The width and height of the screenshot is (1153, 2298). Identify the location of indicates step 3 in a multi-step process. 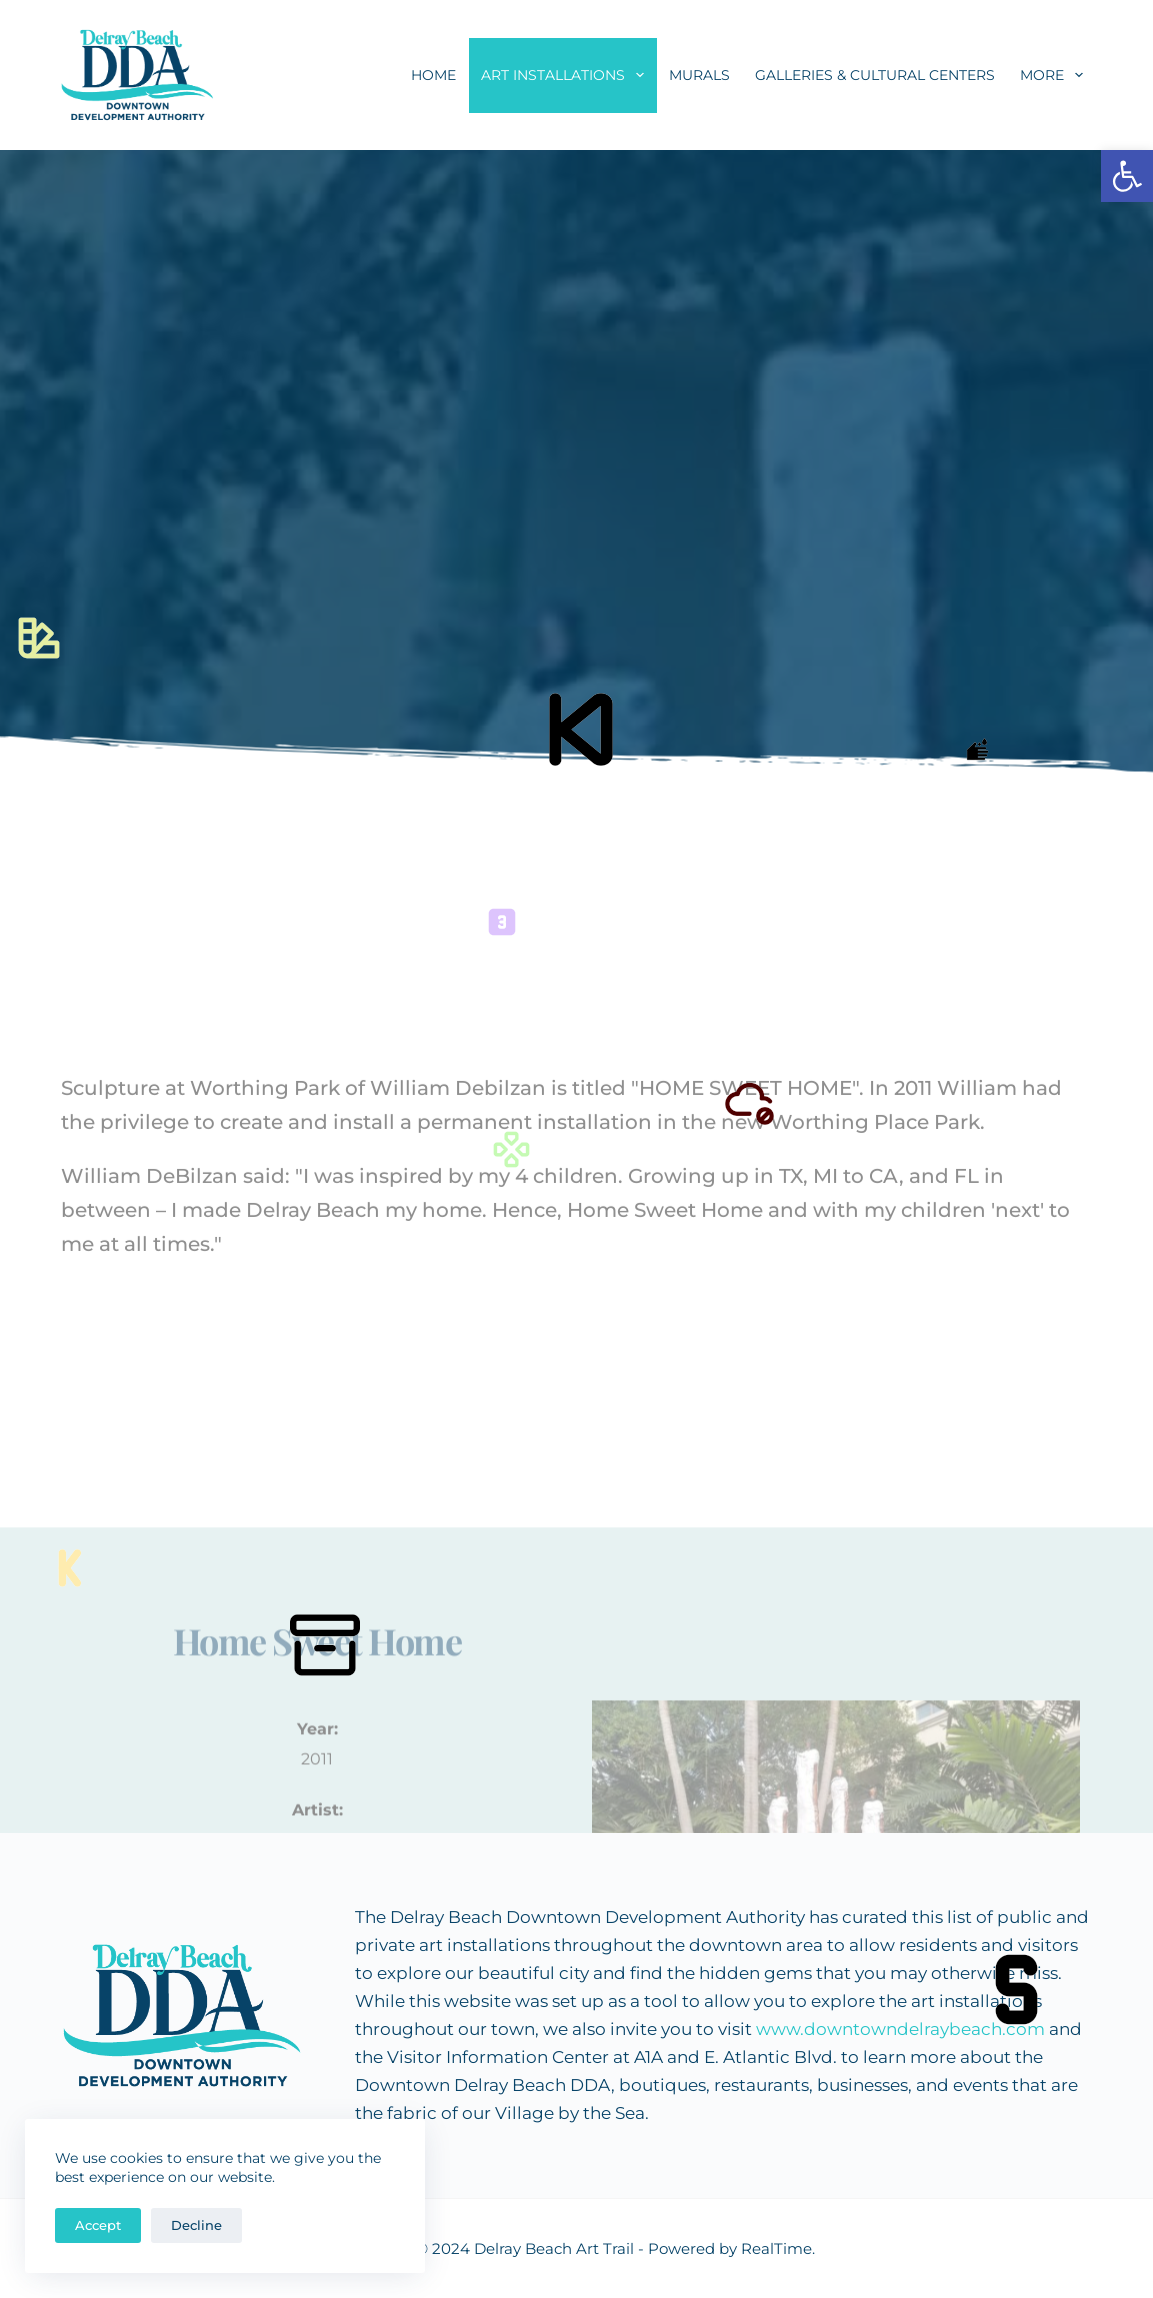
(502, 922).